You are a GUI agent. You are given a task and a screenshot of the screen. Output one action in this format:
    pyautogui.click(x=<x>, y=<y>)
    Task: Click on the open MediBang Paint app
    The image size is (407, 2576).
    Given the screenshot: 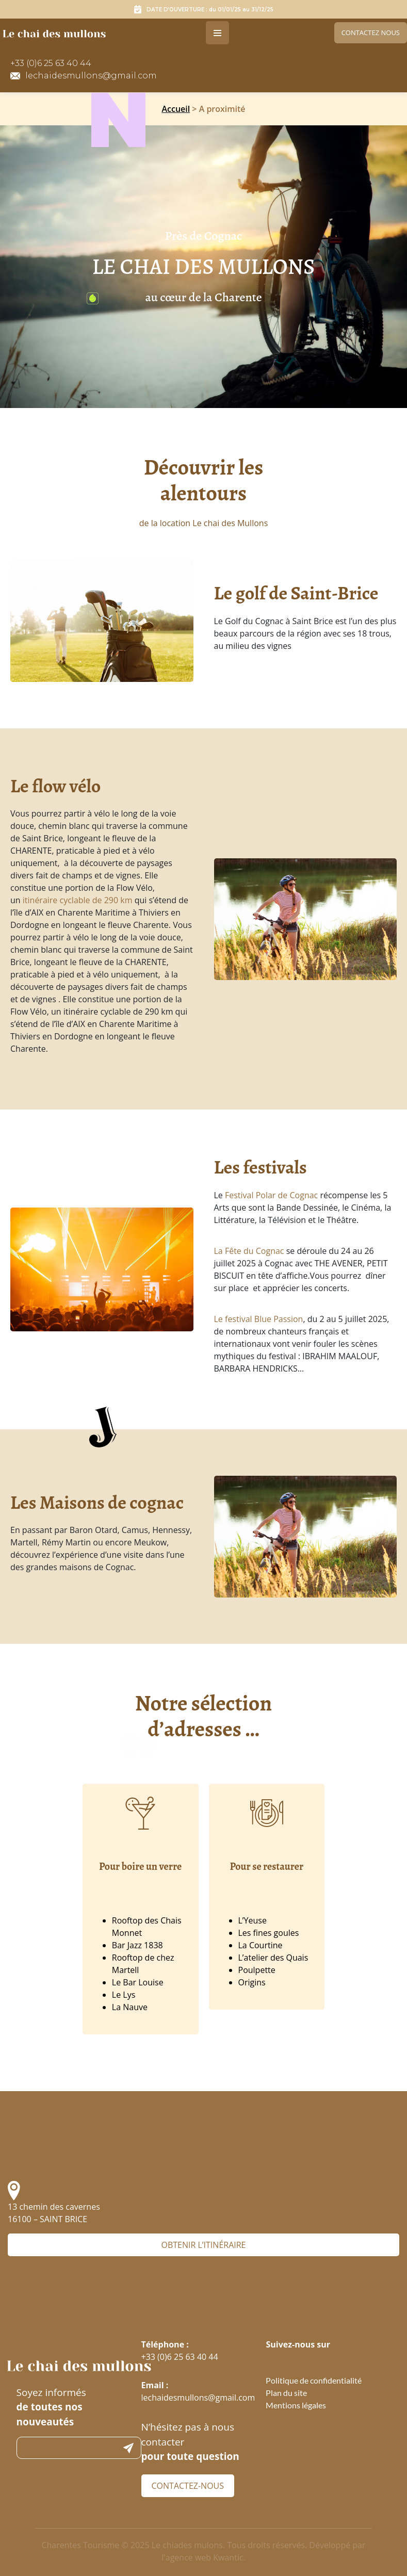 What is the action you would take?
    pyautogui.click(x=92, y=298)
    